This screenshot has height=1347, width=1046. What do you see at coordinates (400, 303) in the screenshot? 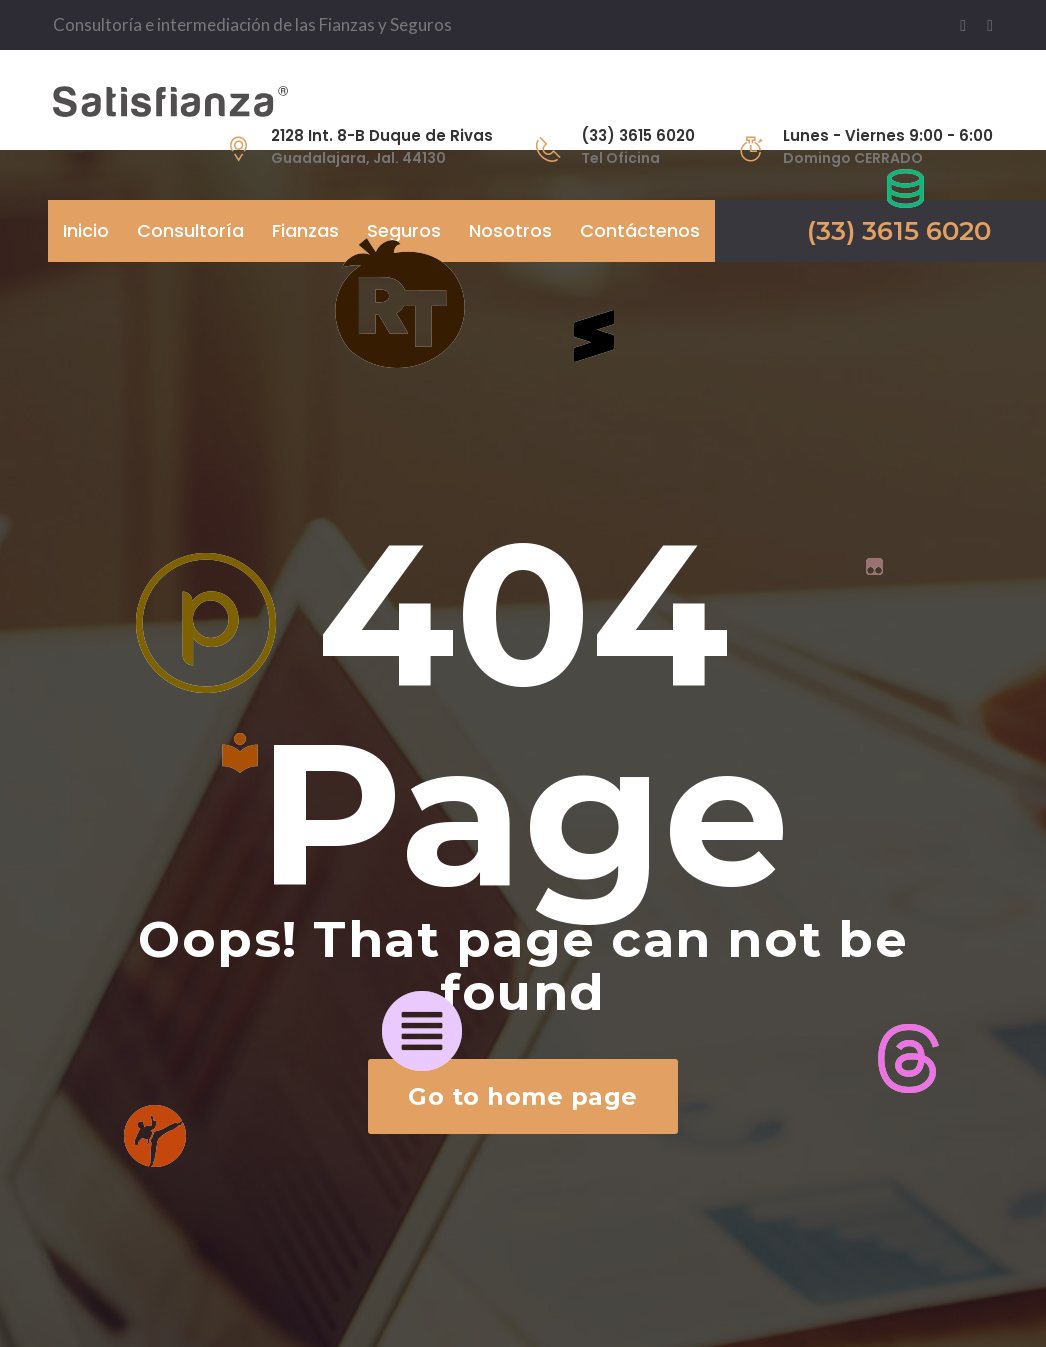
I see `visit rotten tomatoes website` at bounding box center [400, 303].